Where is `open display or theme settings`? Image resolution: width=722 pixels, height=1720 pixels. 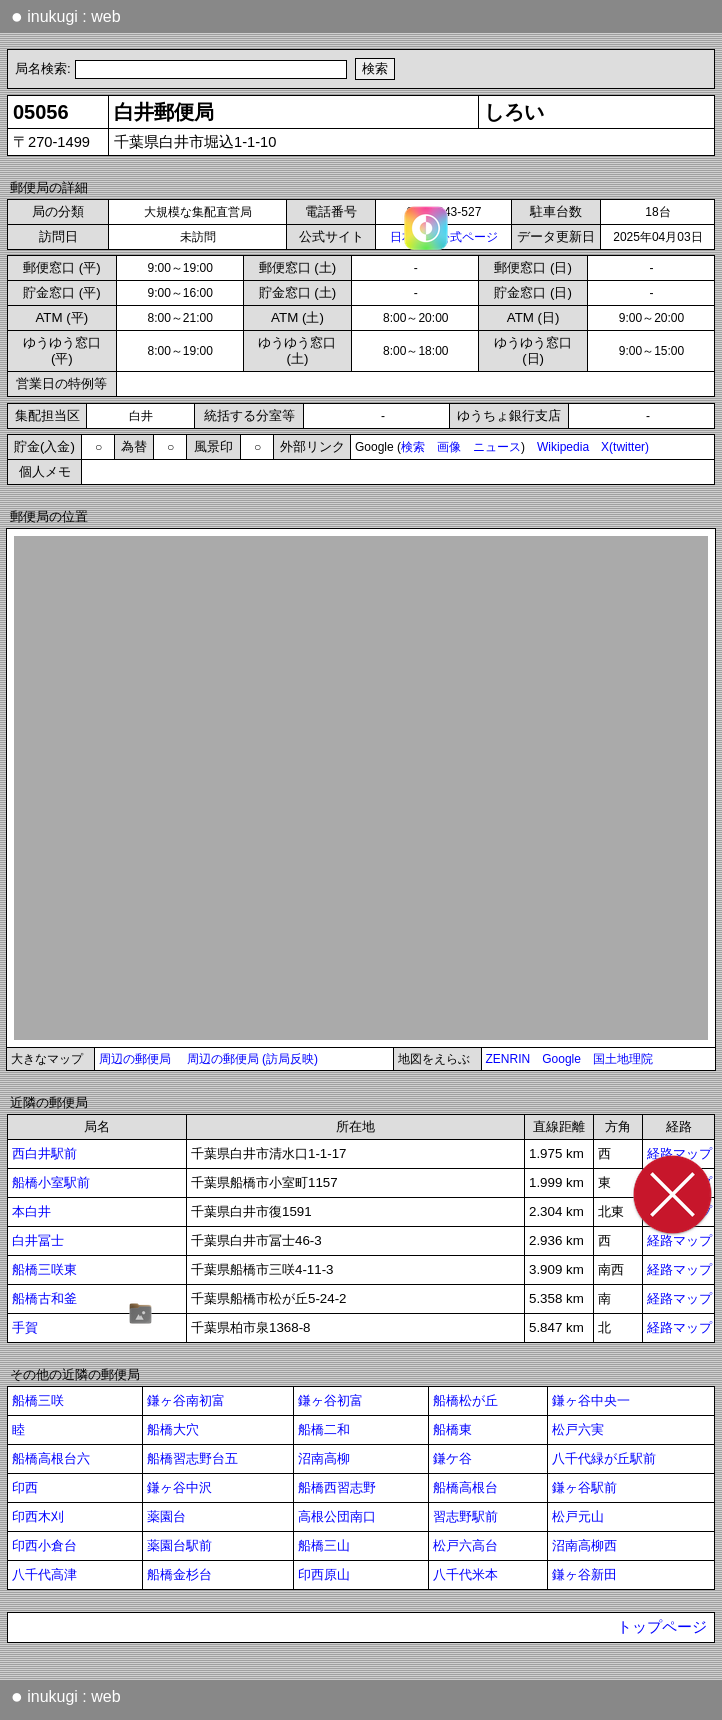 open display or theme settings is located at coordinates (426, 229).